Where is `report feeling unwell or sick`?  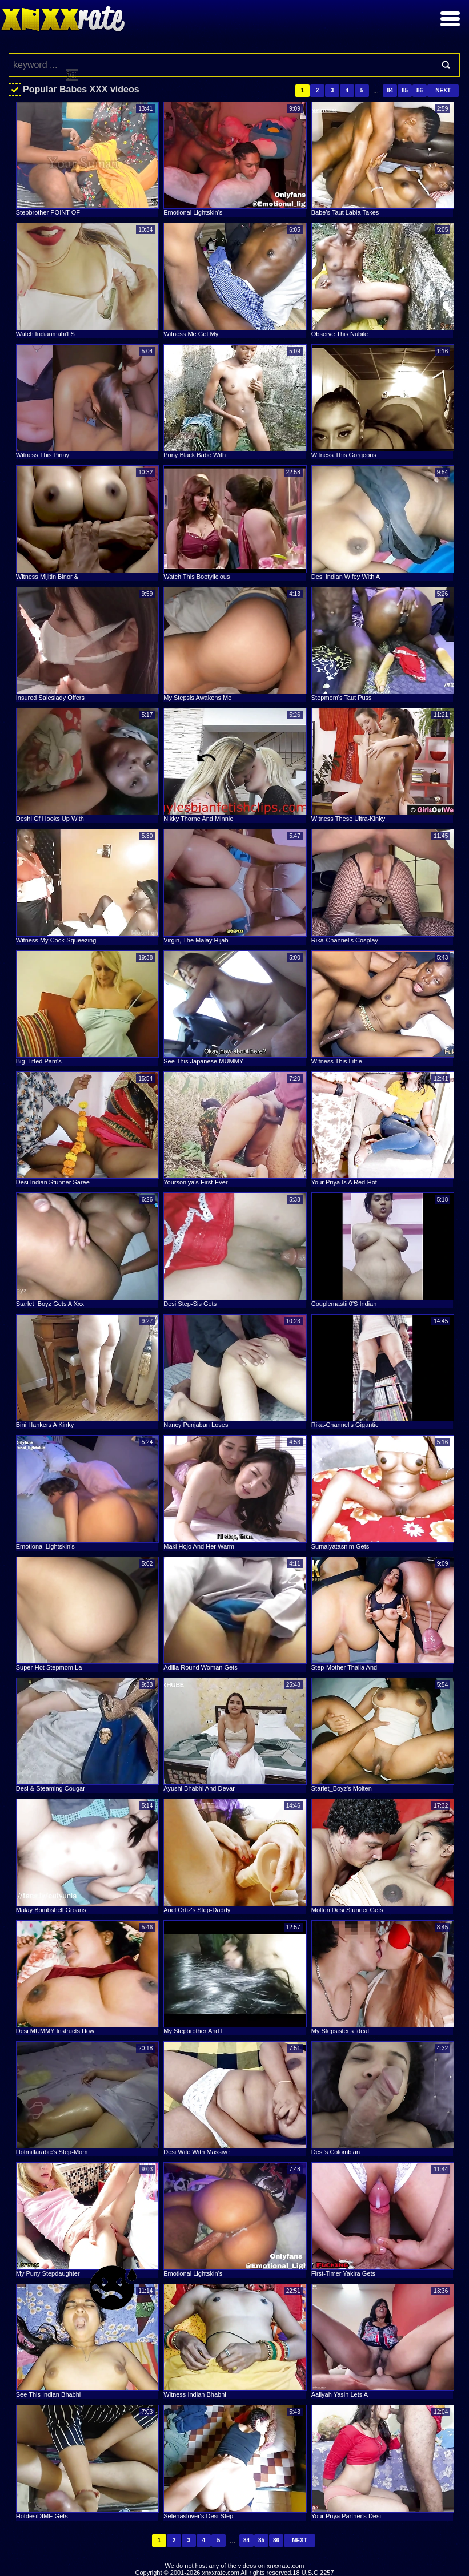
report feeling unwell or sick is located at coordinates (112, 2288).